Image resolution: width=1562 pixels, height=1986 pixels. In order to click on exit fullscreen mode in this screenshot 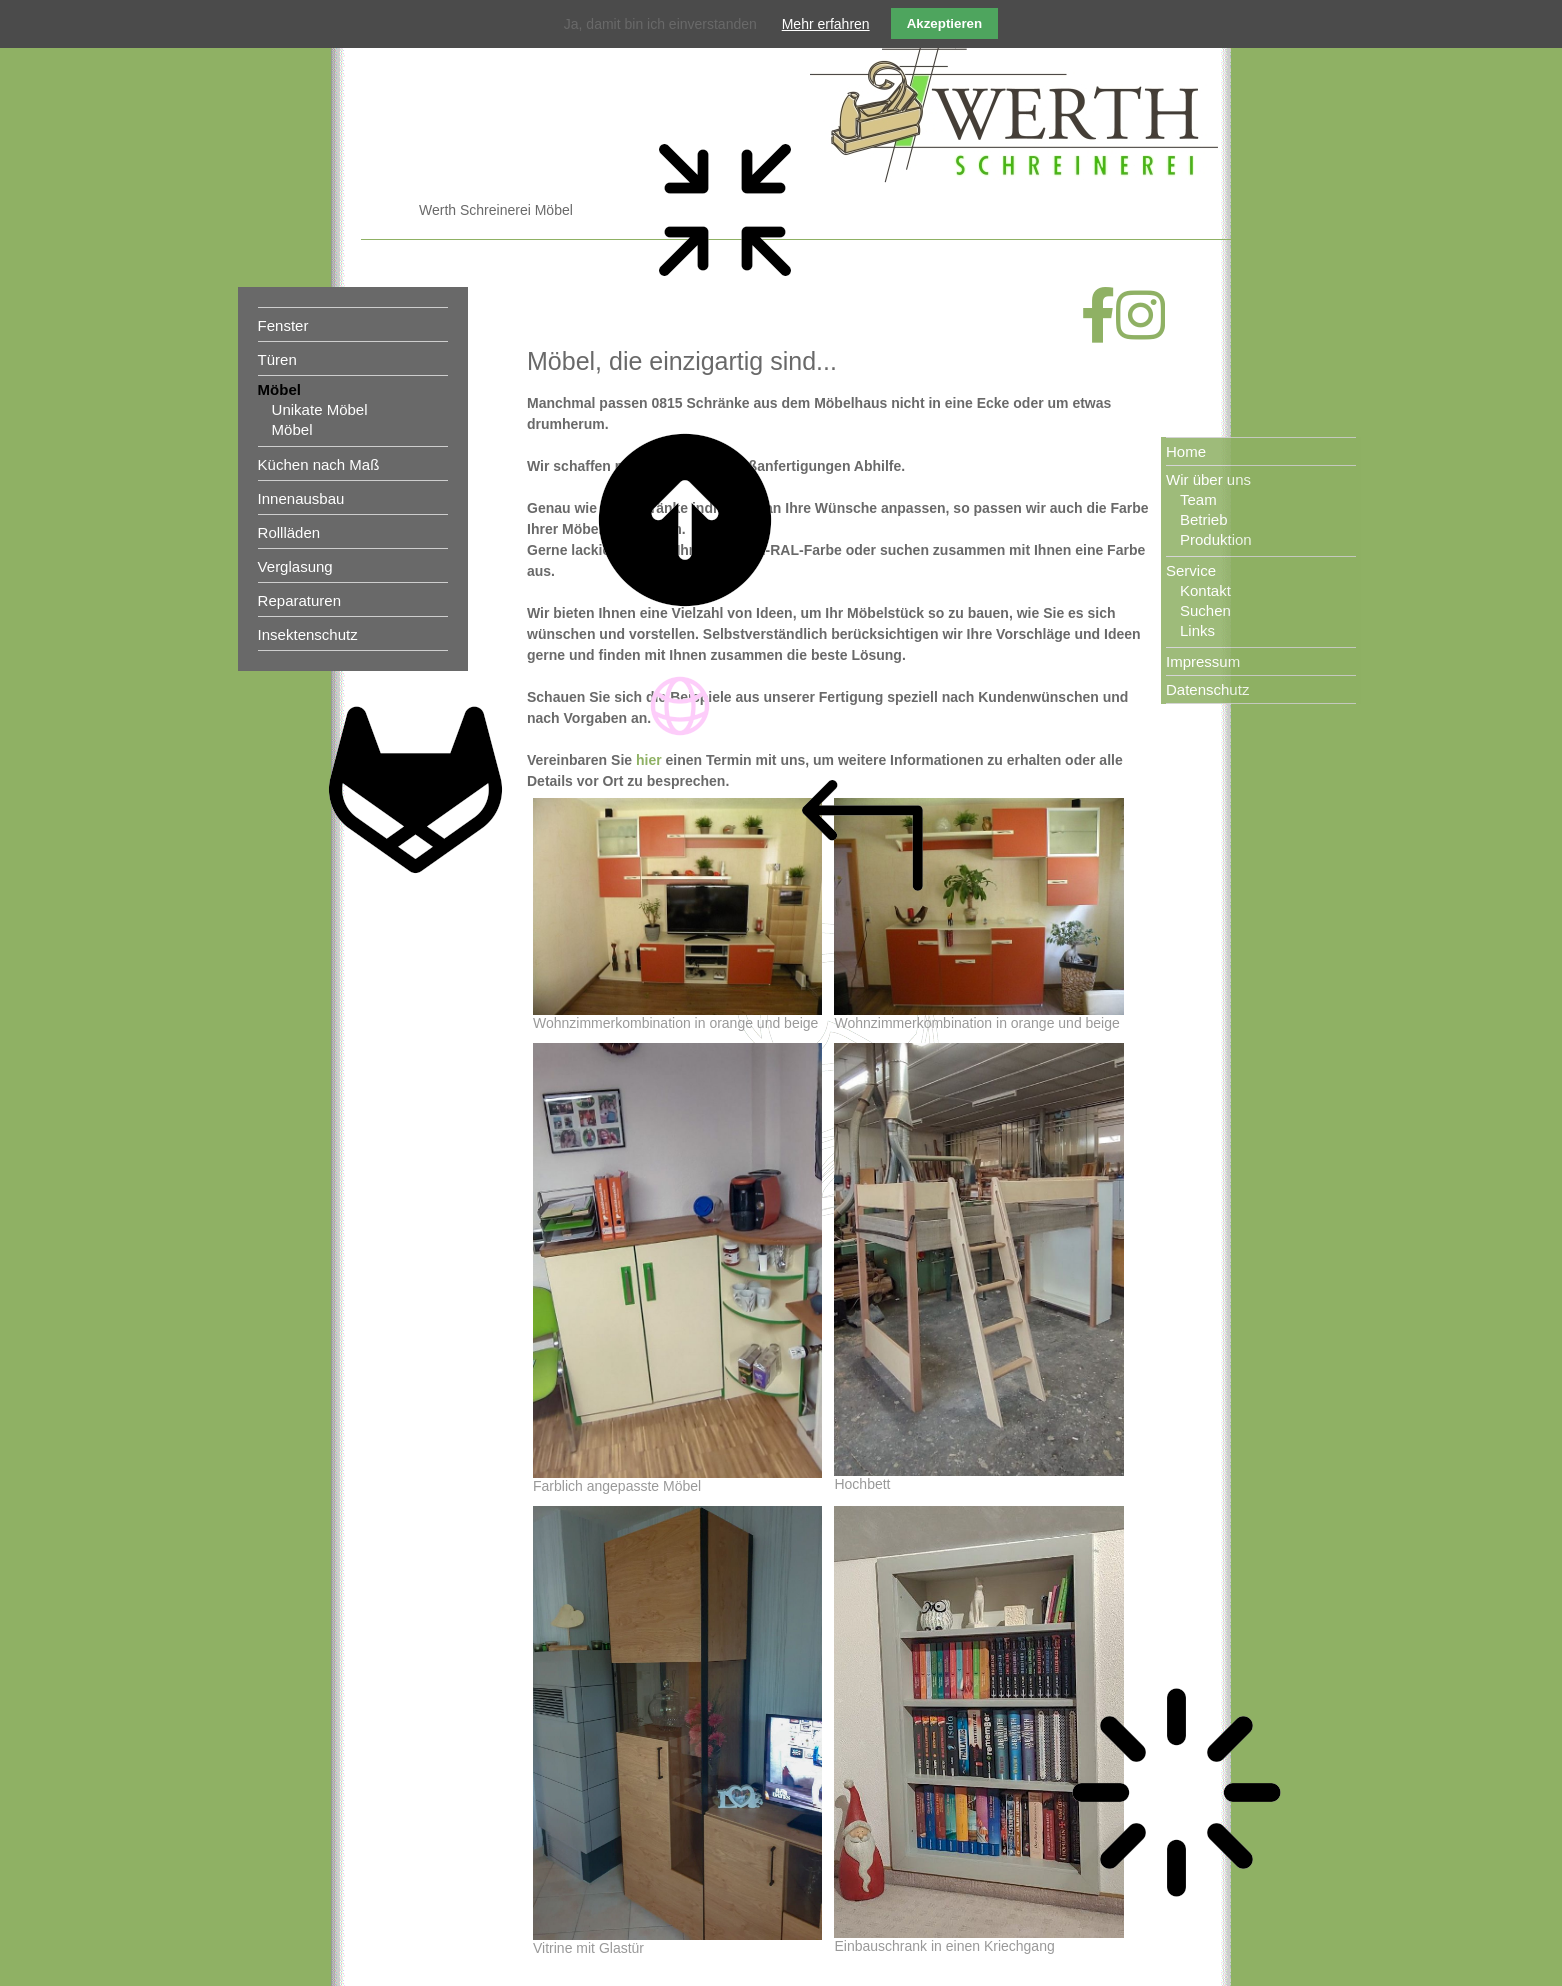, I will do `click(725, 210)`.